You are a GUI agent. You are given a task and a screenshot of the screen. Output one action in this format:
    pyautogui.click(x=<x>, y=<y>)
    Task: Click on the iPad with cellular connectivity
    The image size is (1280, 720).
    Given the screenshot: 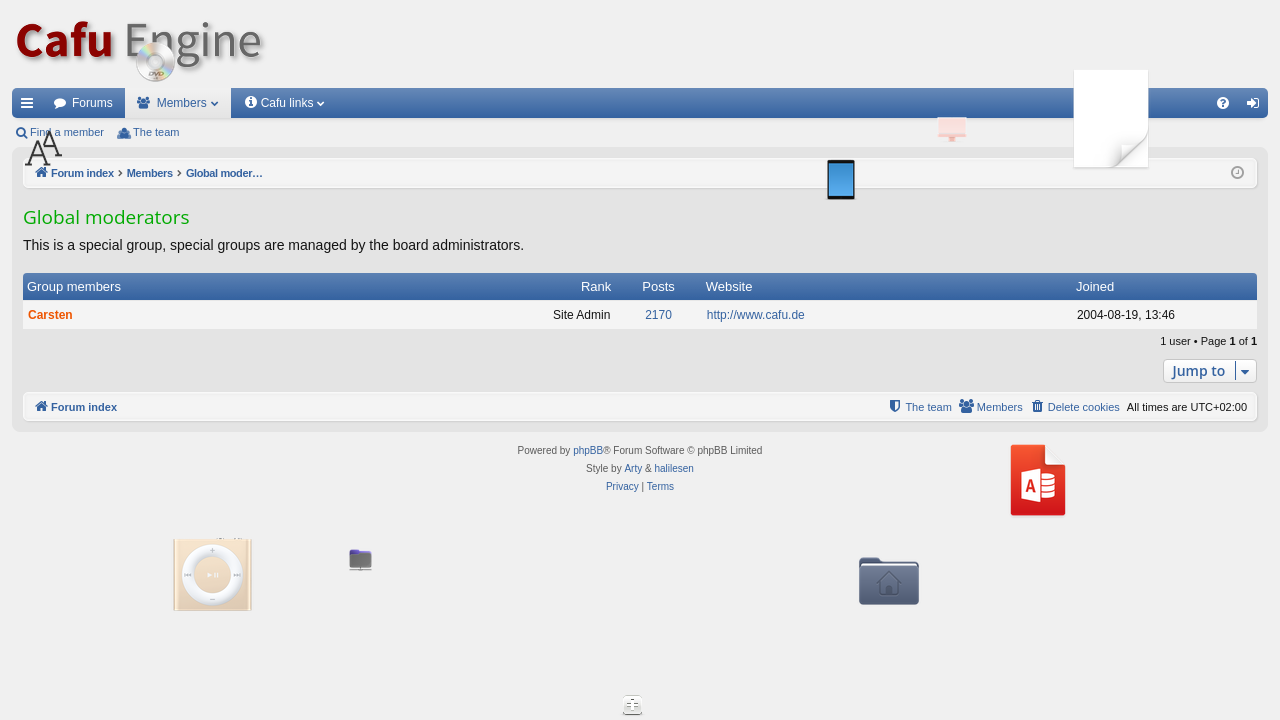 What is the action you would take?
    pyautogui.click(x=841, y=180)
    